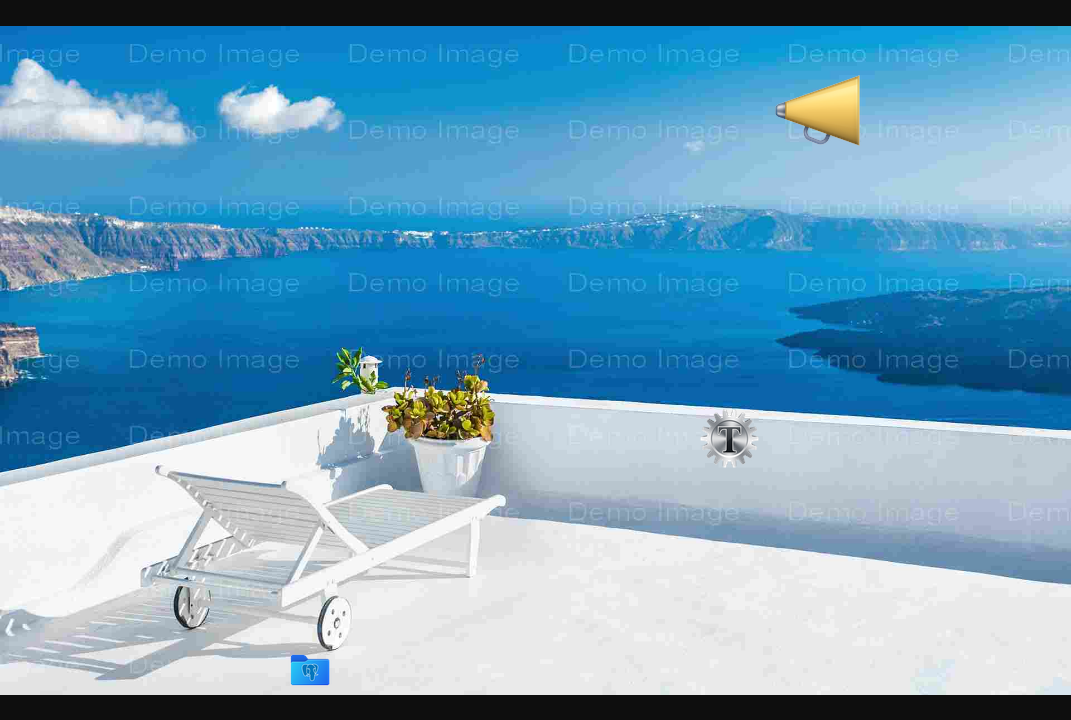 Image resolution: width=1071 pixels, height=720 pixels. I want to click on open folder containing postgresql database files, so click(310, 671).